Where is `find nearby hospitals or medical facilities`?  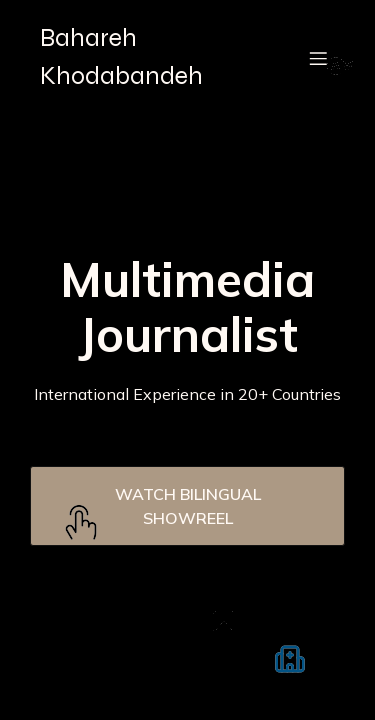 find nearby hospitals or medical facilities is located at coordinates (290, 659).